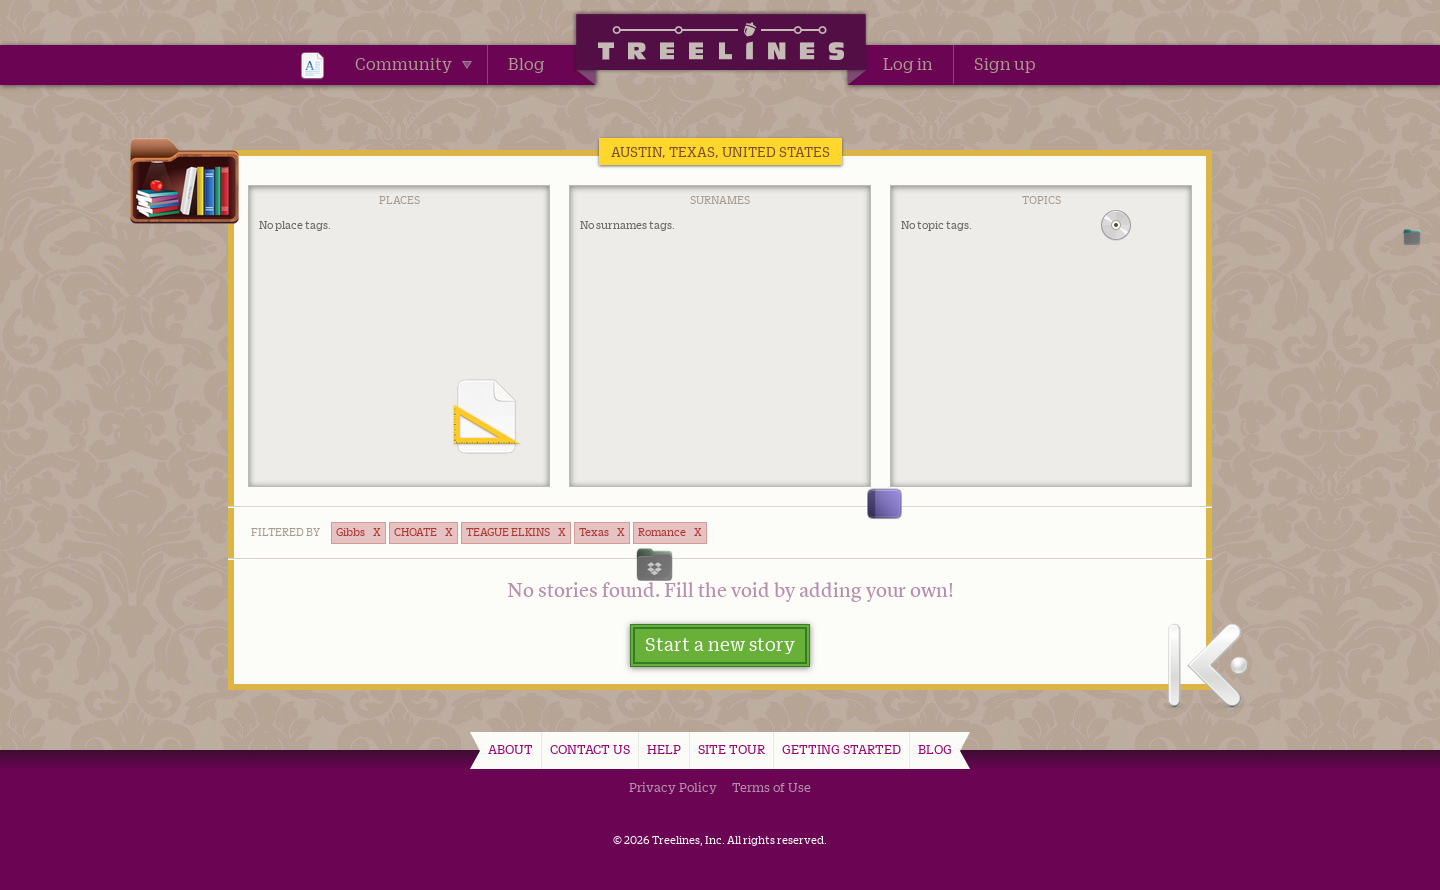 This screenshot has width=1440, height=890. Describe the element at coordinates (1116, 225) in the screenshot. I see `access CD/DVD drive or disc reader` at that location.